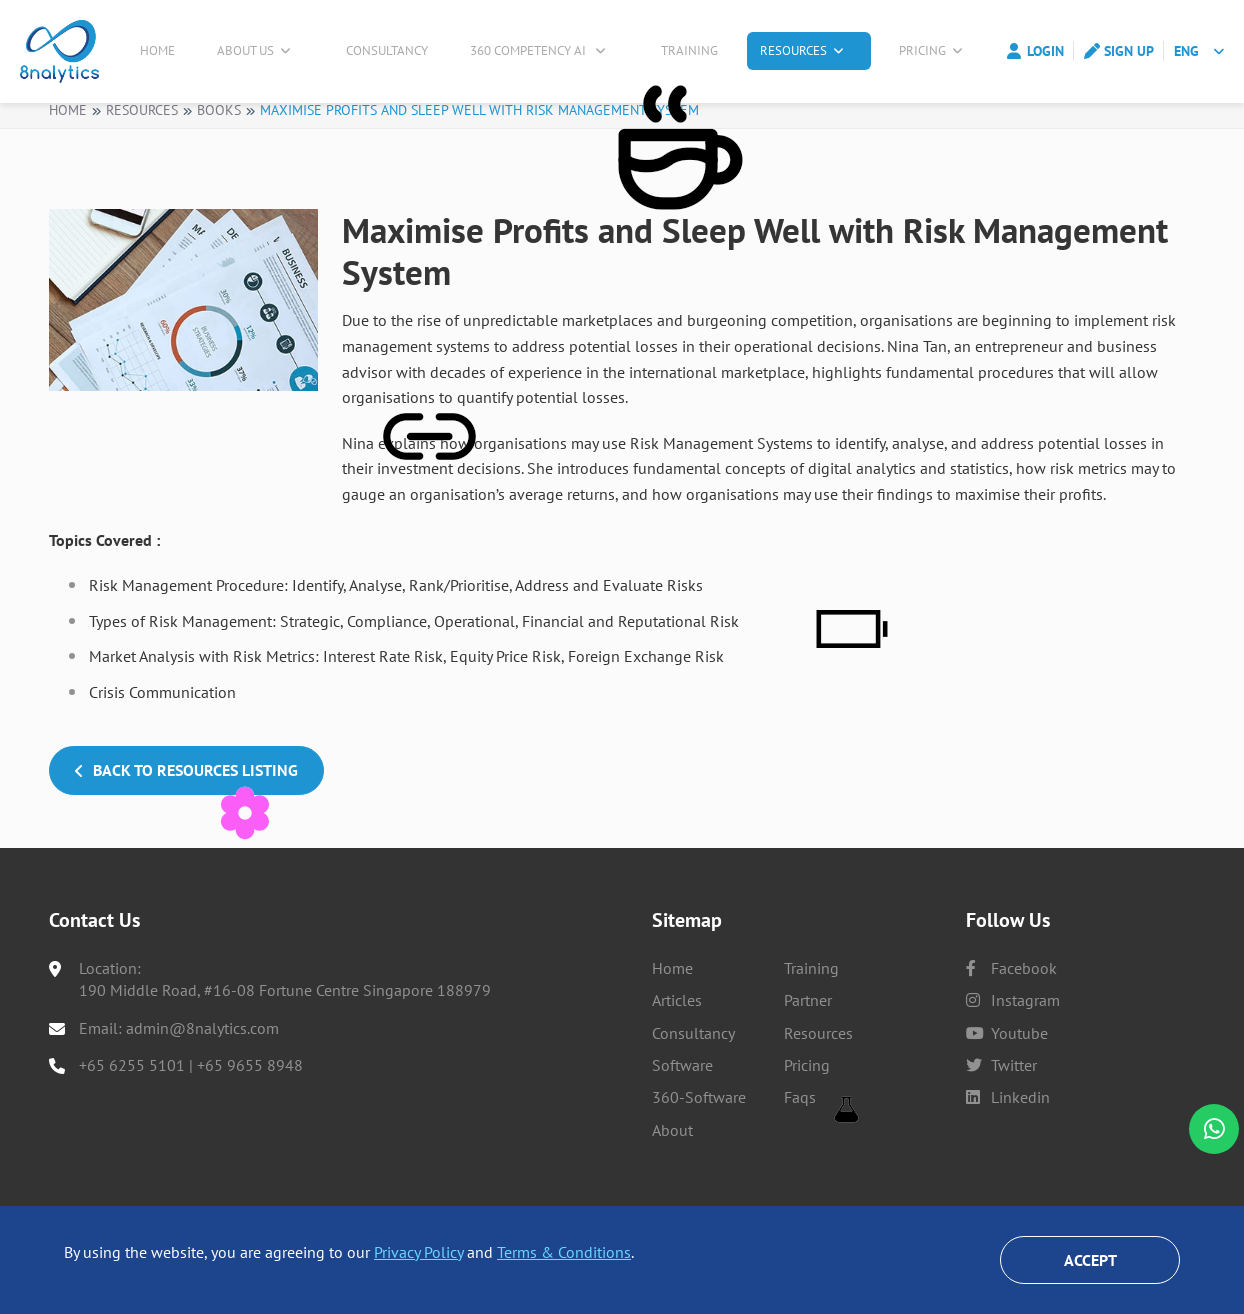  Describe the element at coordinates (245, 813) in the screenshot. I see `access garden or plant care features` at that location.